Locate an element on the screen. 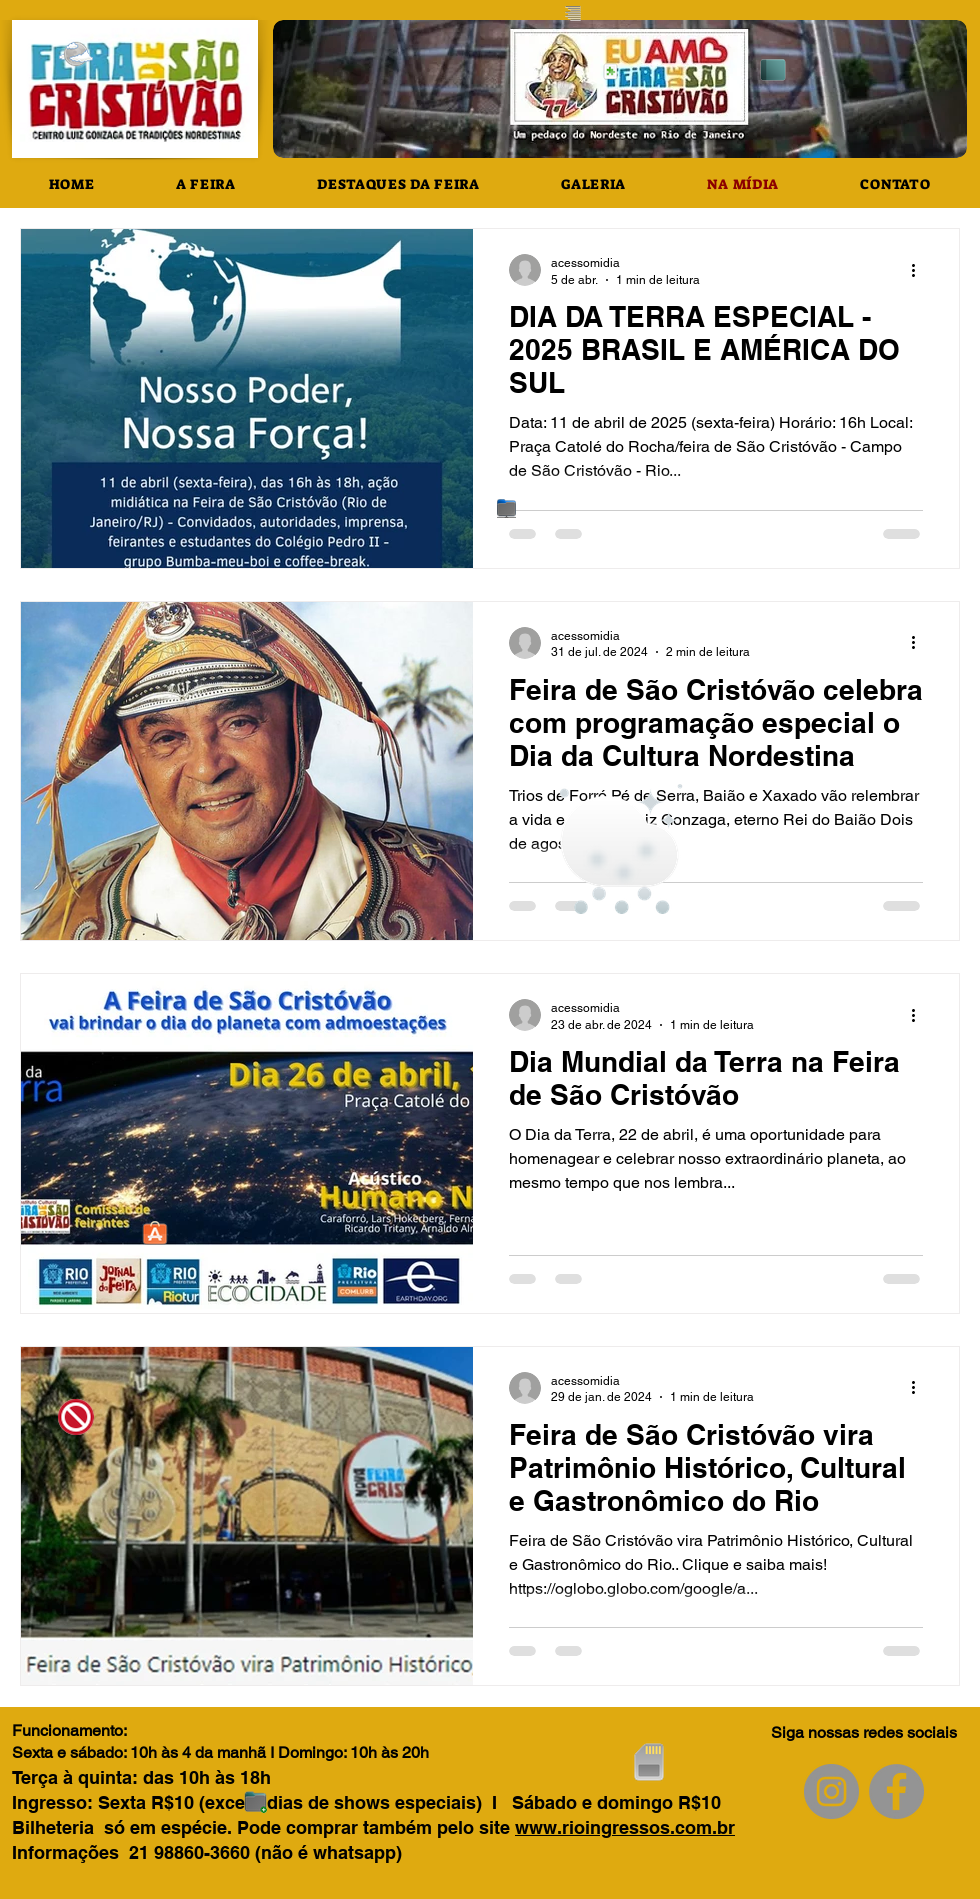 The width and height of the screenshot is (980, 1899). access a remote or network folder is located at coordinates (506, 508).